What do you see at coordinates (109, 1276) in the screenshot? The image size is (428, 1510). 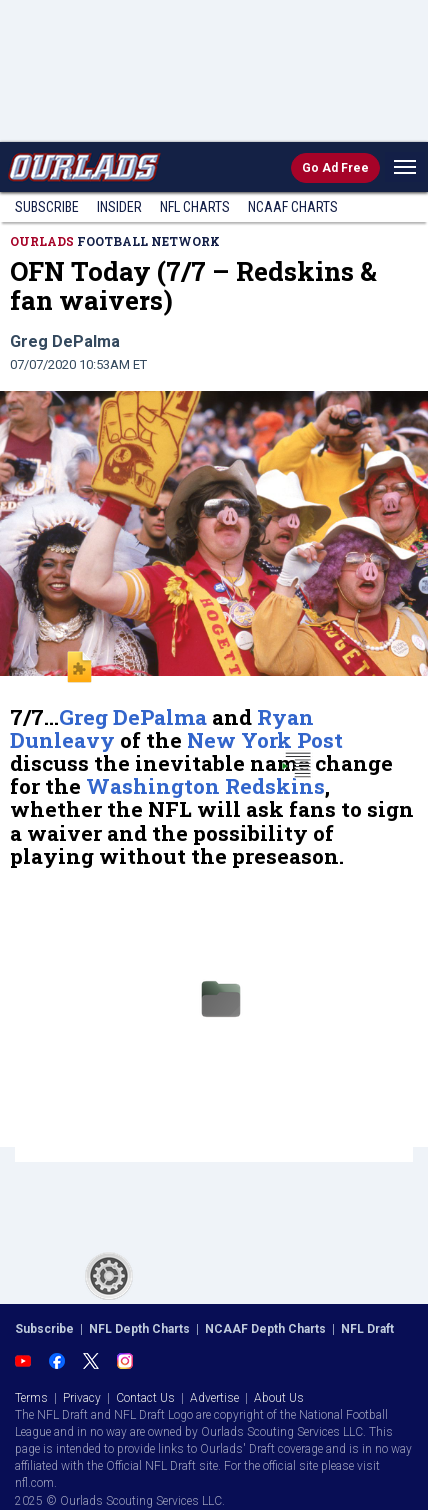 I see `open system settings` at bounding box center [109, 1276].